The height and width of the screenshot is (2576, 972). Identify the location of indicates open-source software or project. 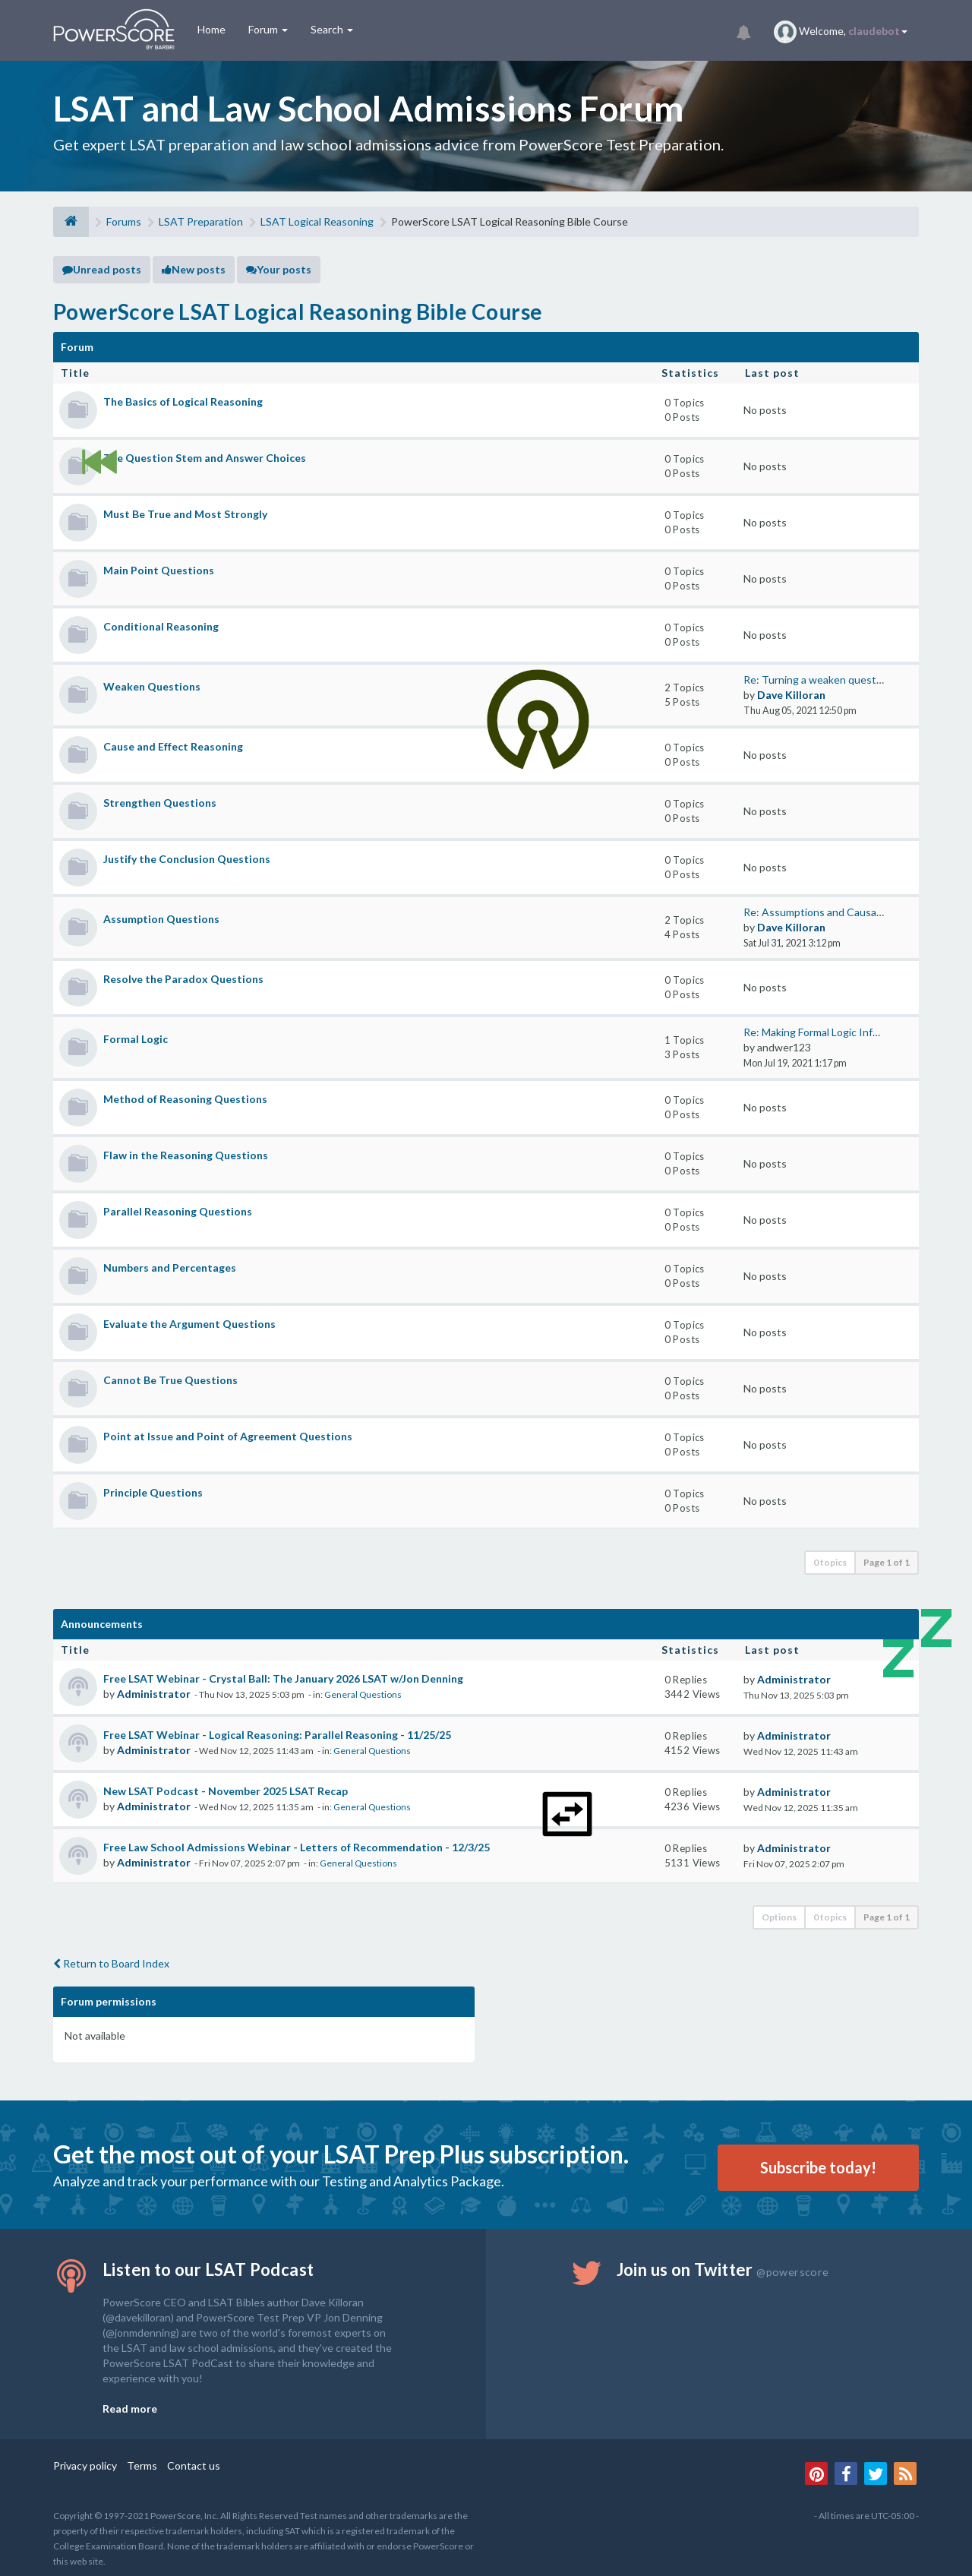
(538, 720).